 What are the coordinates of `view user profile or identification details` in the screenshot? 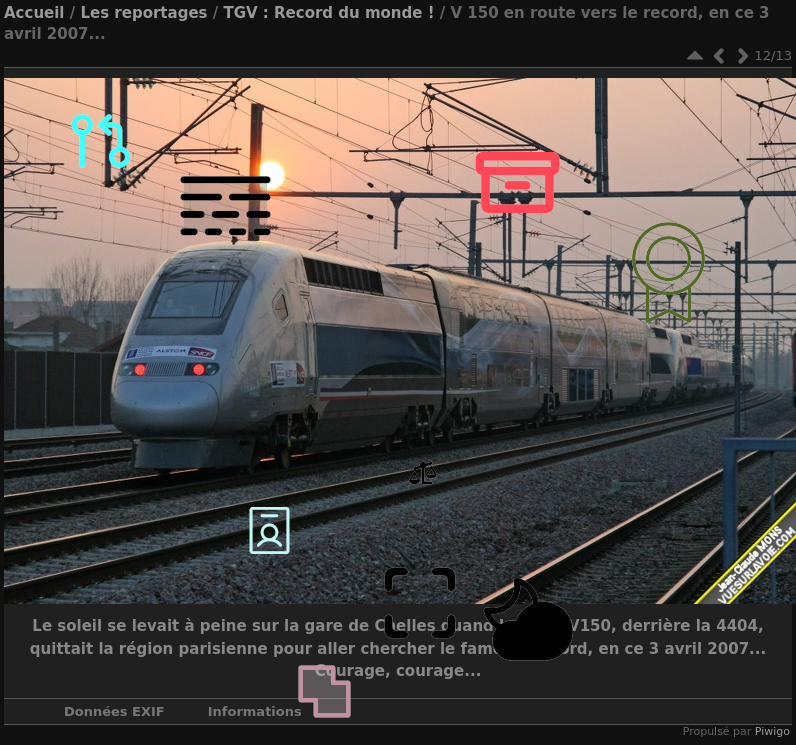 It's located at (269, 530).